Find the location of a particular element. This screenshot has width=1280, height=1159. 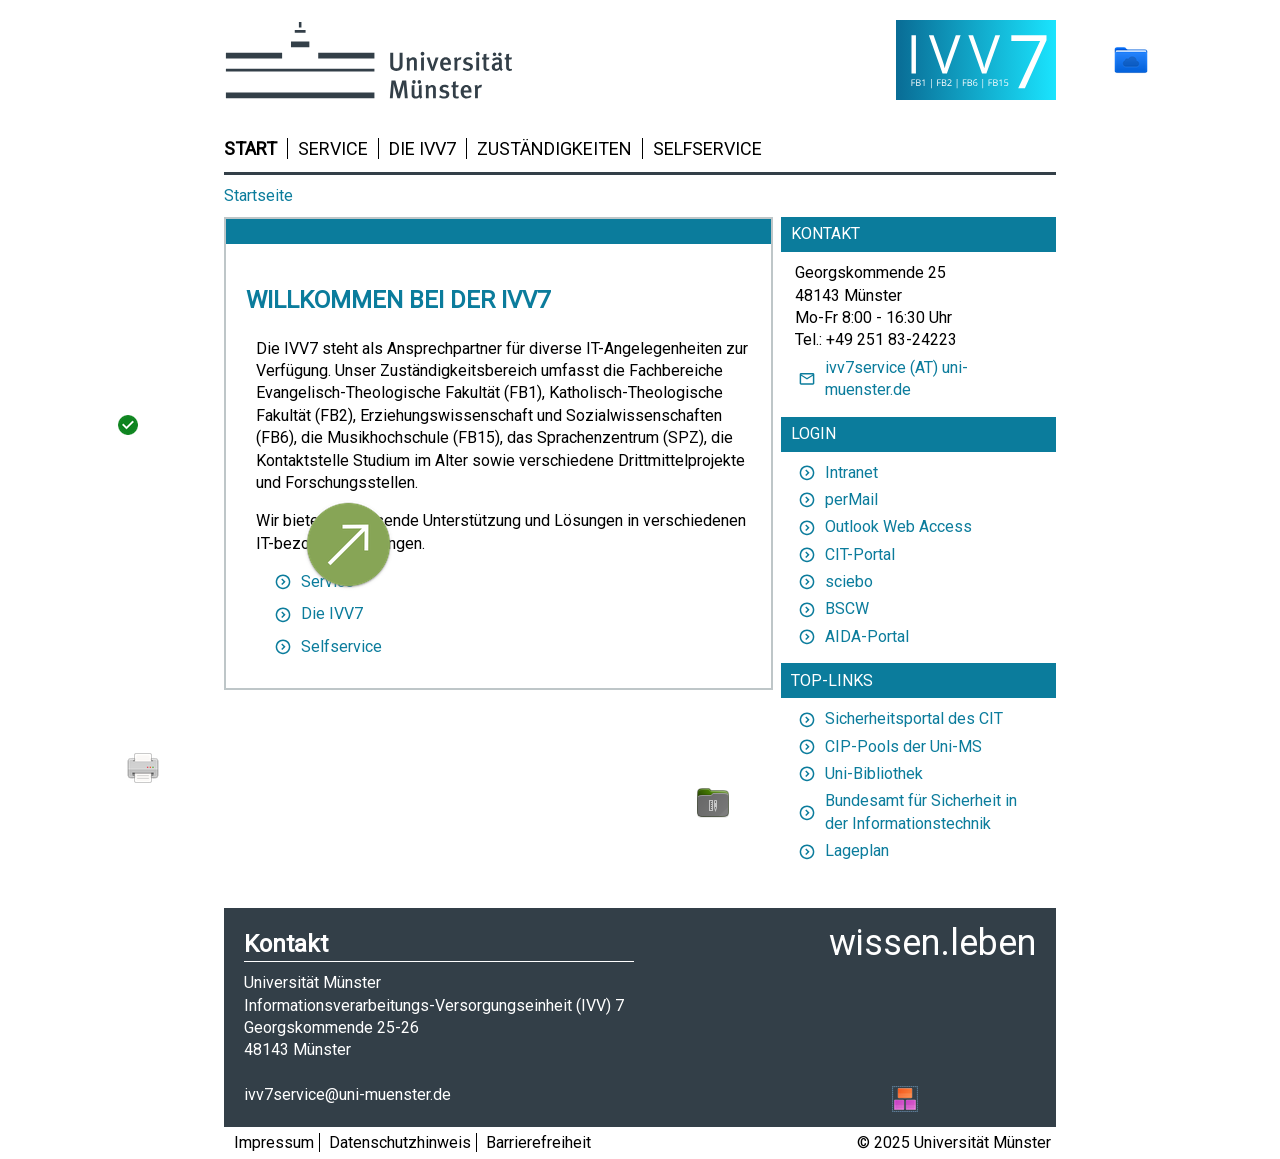

access cloud-synced files and folders is located at coordinates (1131, 60).